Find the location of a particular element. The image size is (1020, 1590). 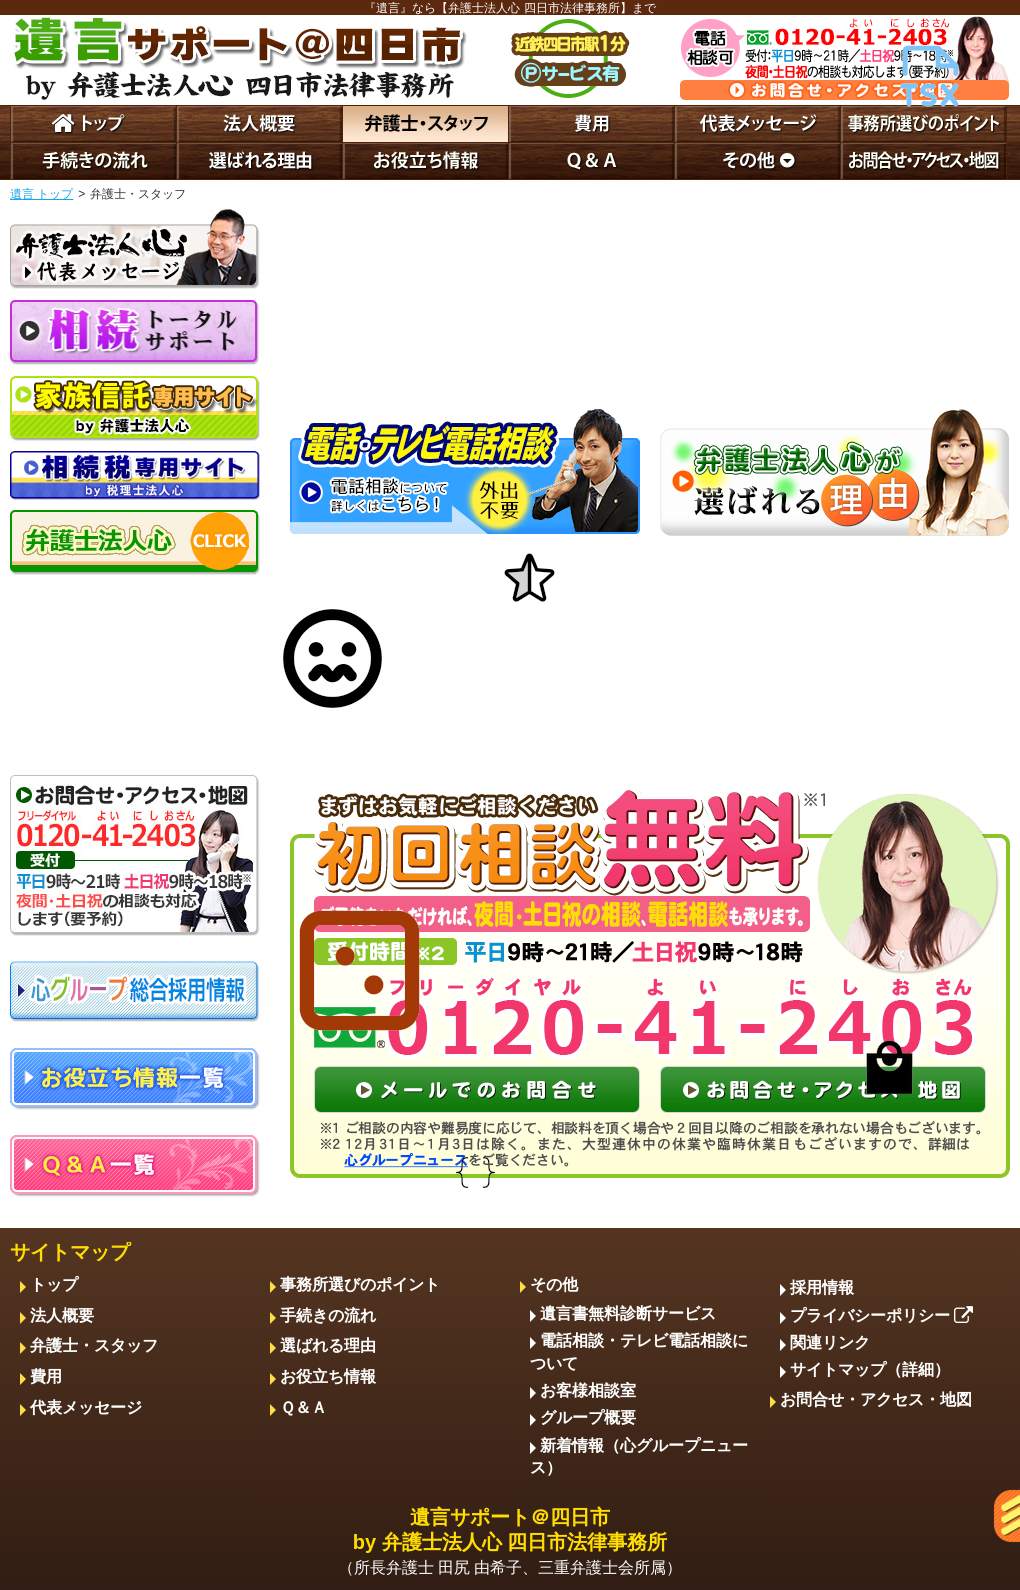

open shopping bag or cart is located at coordinates (889, 1068).